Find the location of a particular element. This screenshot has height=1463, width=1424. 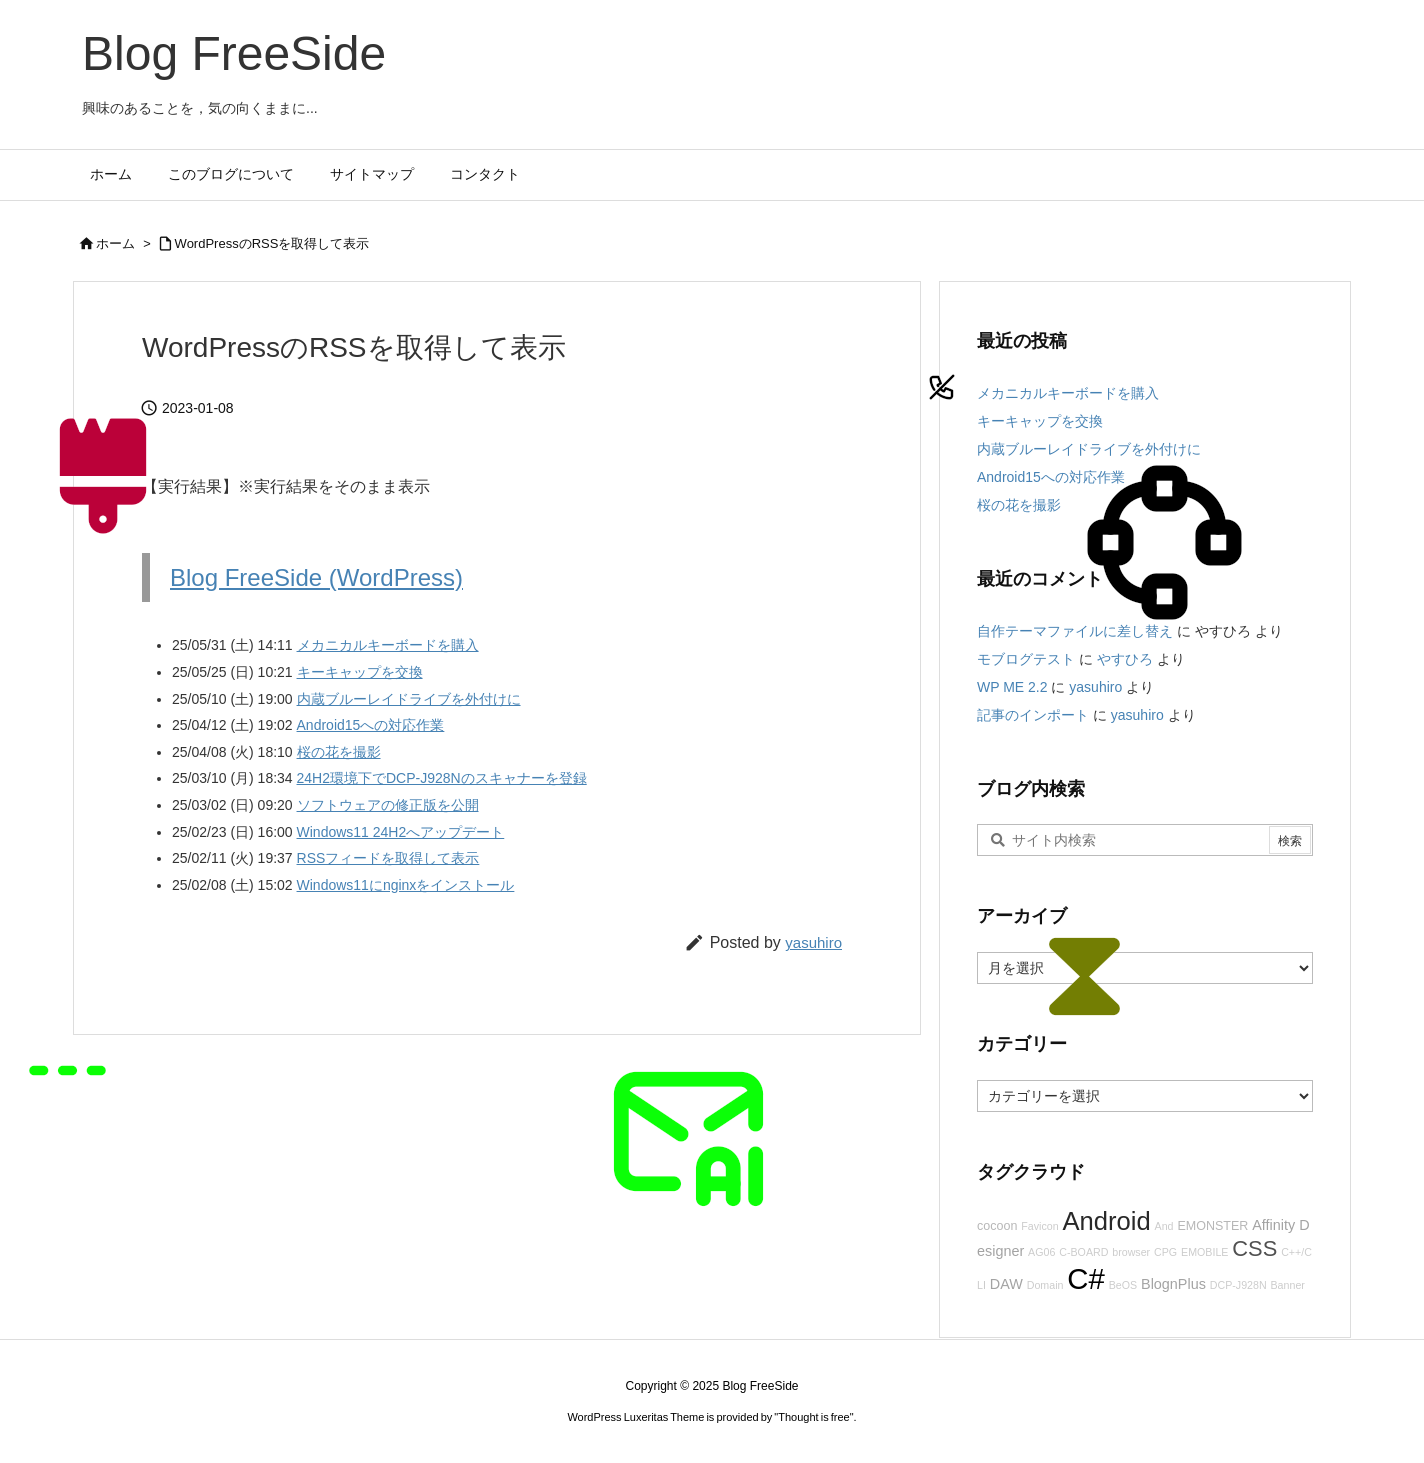

indicates loading or processing in progress is located at coordinates (1084, 976).